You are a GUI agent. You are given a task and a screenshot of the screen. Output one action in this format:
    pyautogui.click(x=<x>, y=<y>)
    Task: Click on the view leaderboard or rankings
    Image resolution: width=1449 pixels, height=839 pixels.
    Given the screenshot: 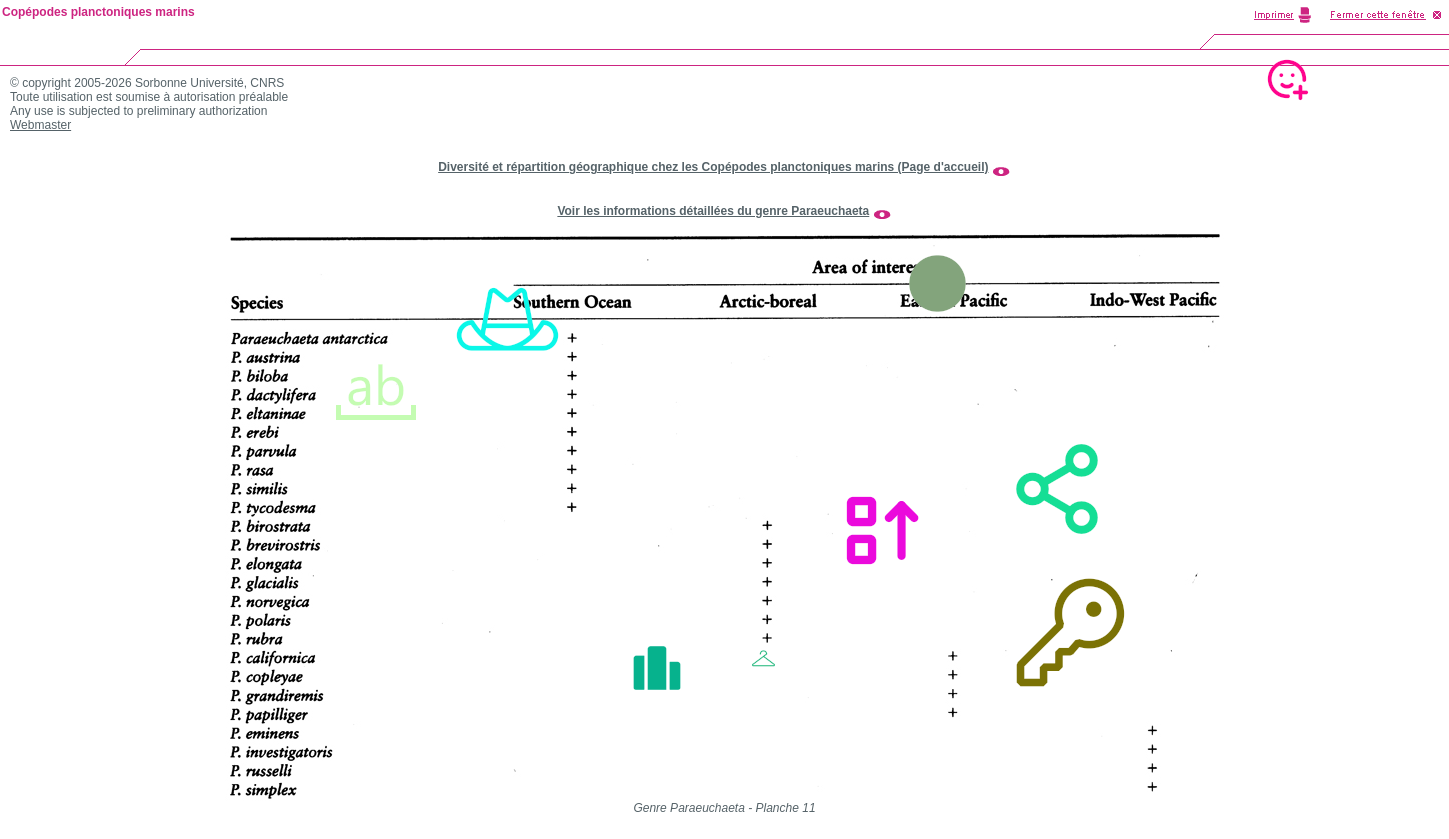 What is the action you would take?
    pyautogui.click(x=657, y=668)
    